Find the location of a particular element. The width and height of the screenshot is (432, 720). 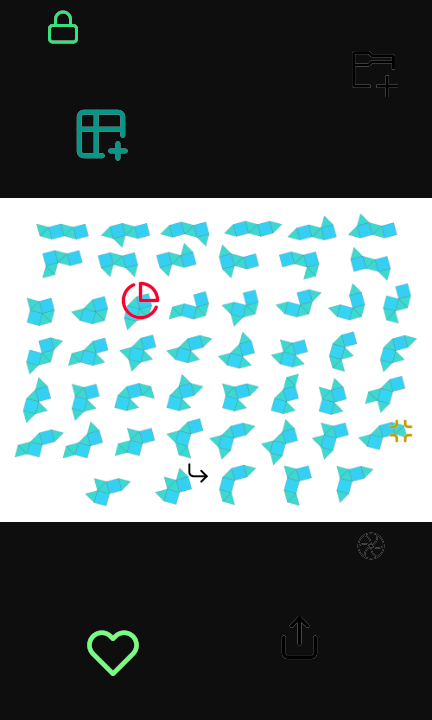

create a new folder is located at coordinates (373, 72).